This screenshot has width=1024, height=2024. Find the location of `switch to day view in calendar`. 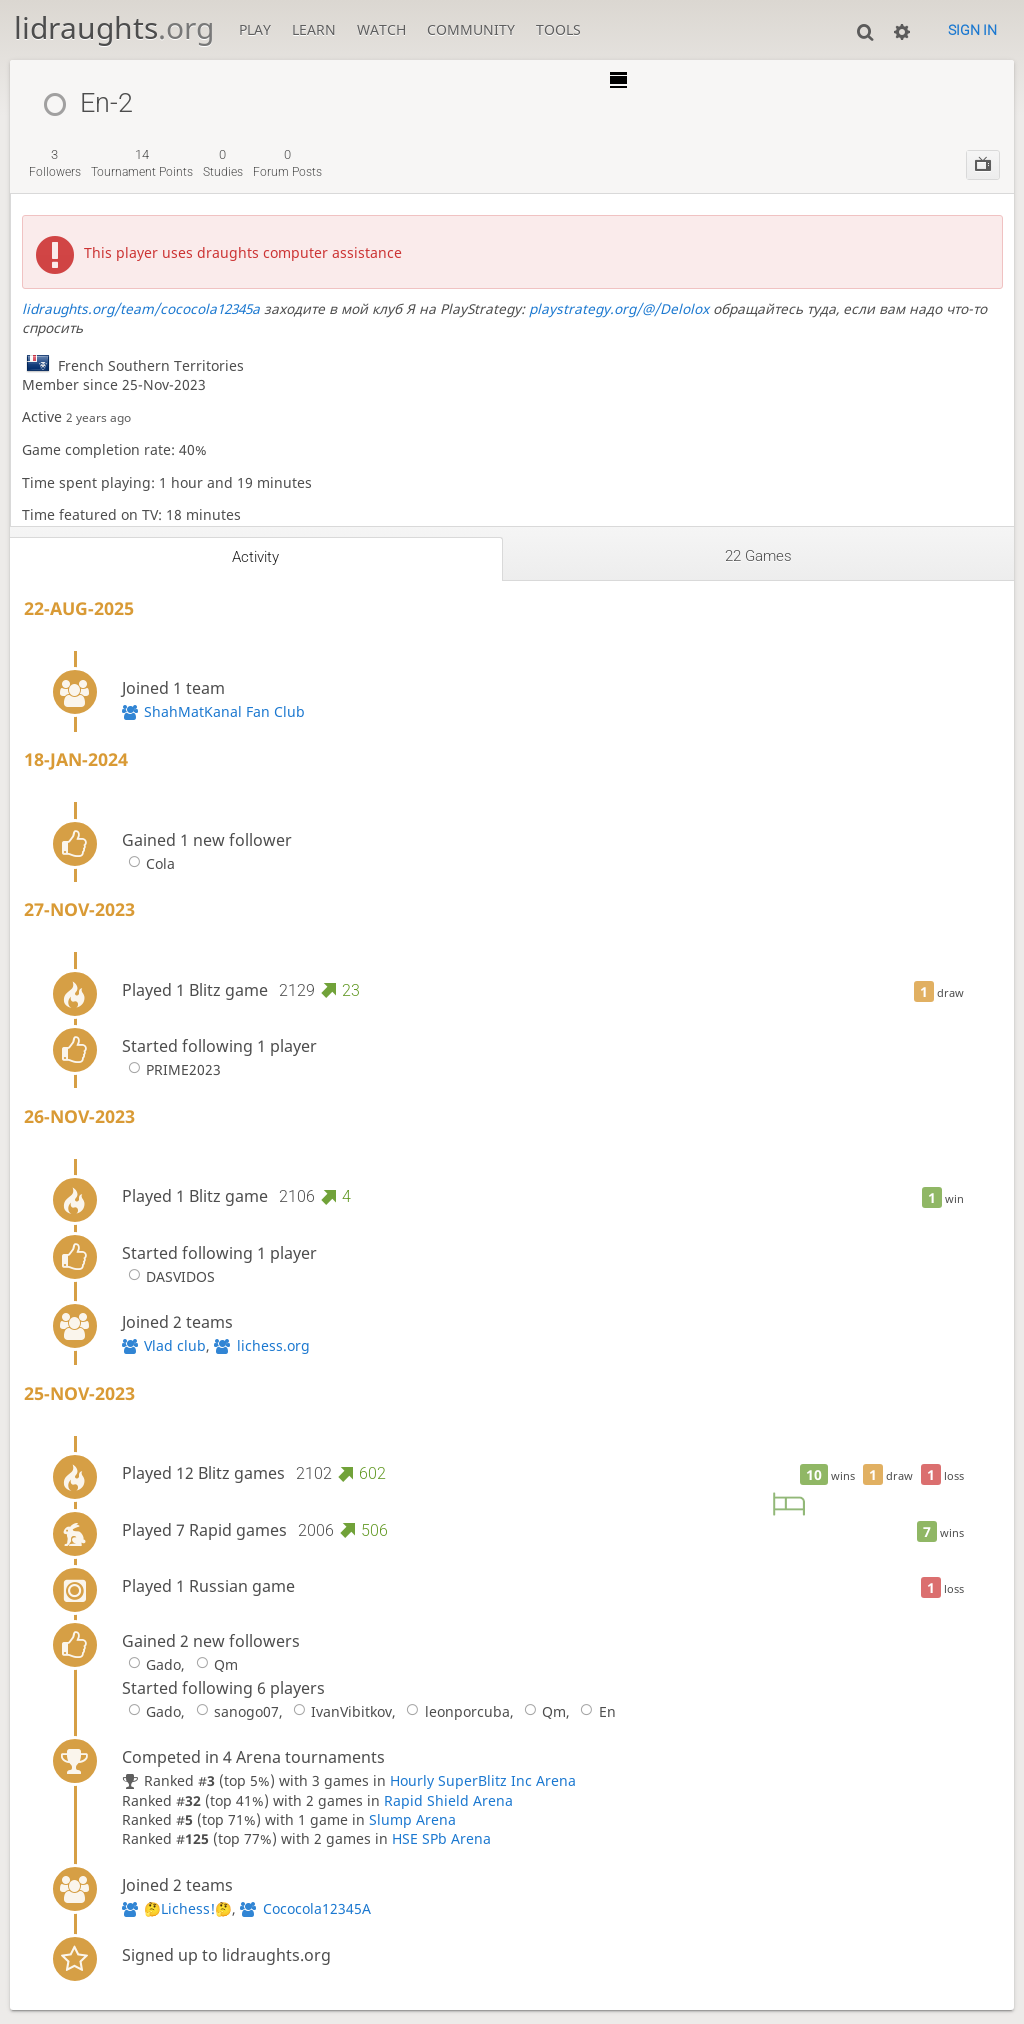

switch to day view in calendar is located at coordinates (619, 80).